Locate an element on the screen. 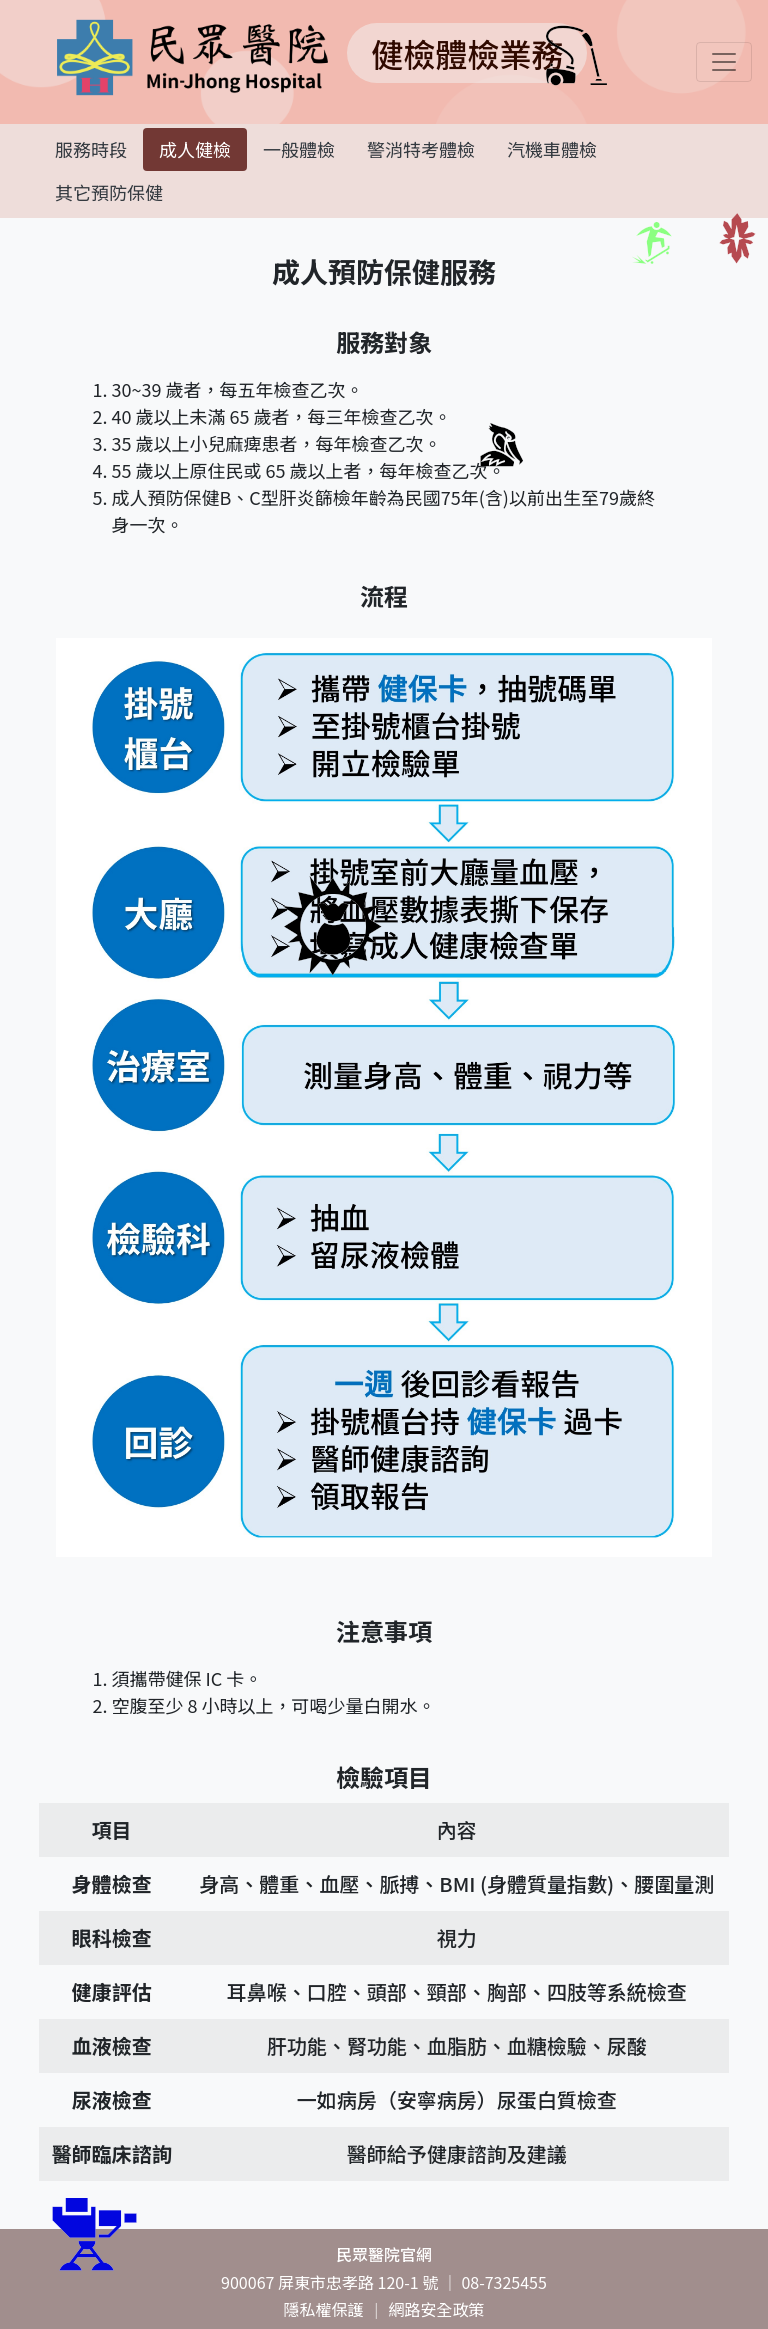  access skateboarding games or activities is located at coordinates (652, 242).